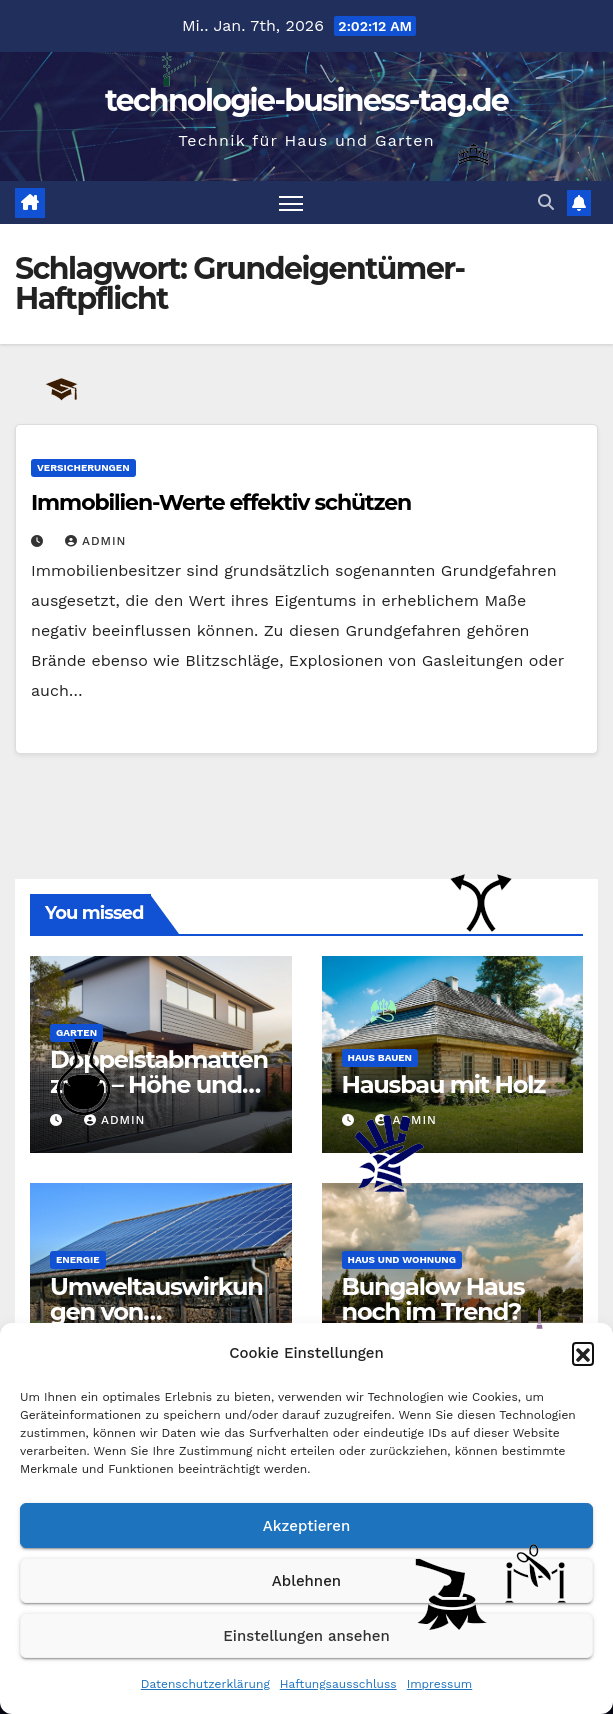 This screenshot has height=1714, width=613. Describe the element at coordinates (451, 1594) in the screenshot. I see `access woodcutting or lumber resources` at that location.